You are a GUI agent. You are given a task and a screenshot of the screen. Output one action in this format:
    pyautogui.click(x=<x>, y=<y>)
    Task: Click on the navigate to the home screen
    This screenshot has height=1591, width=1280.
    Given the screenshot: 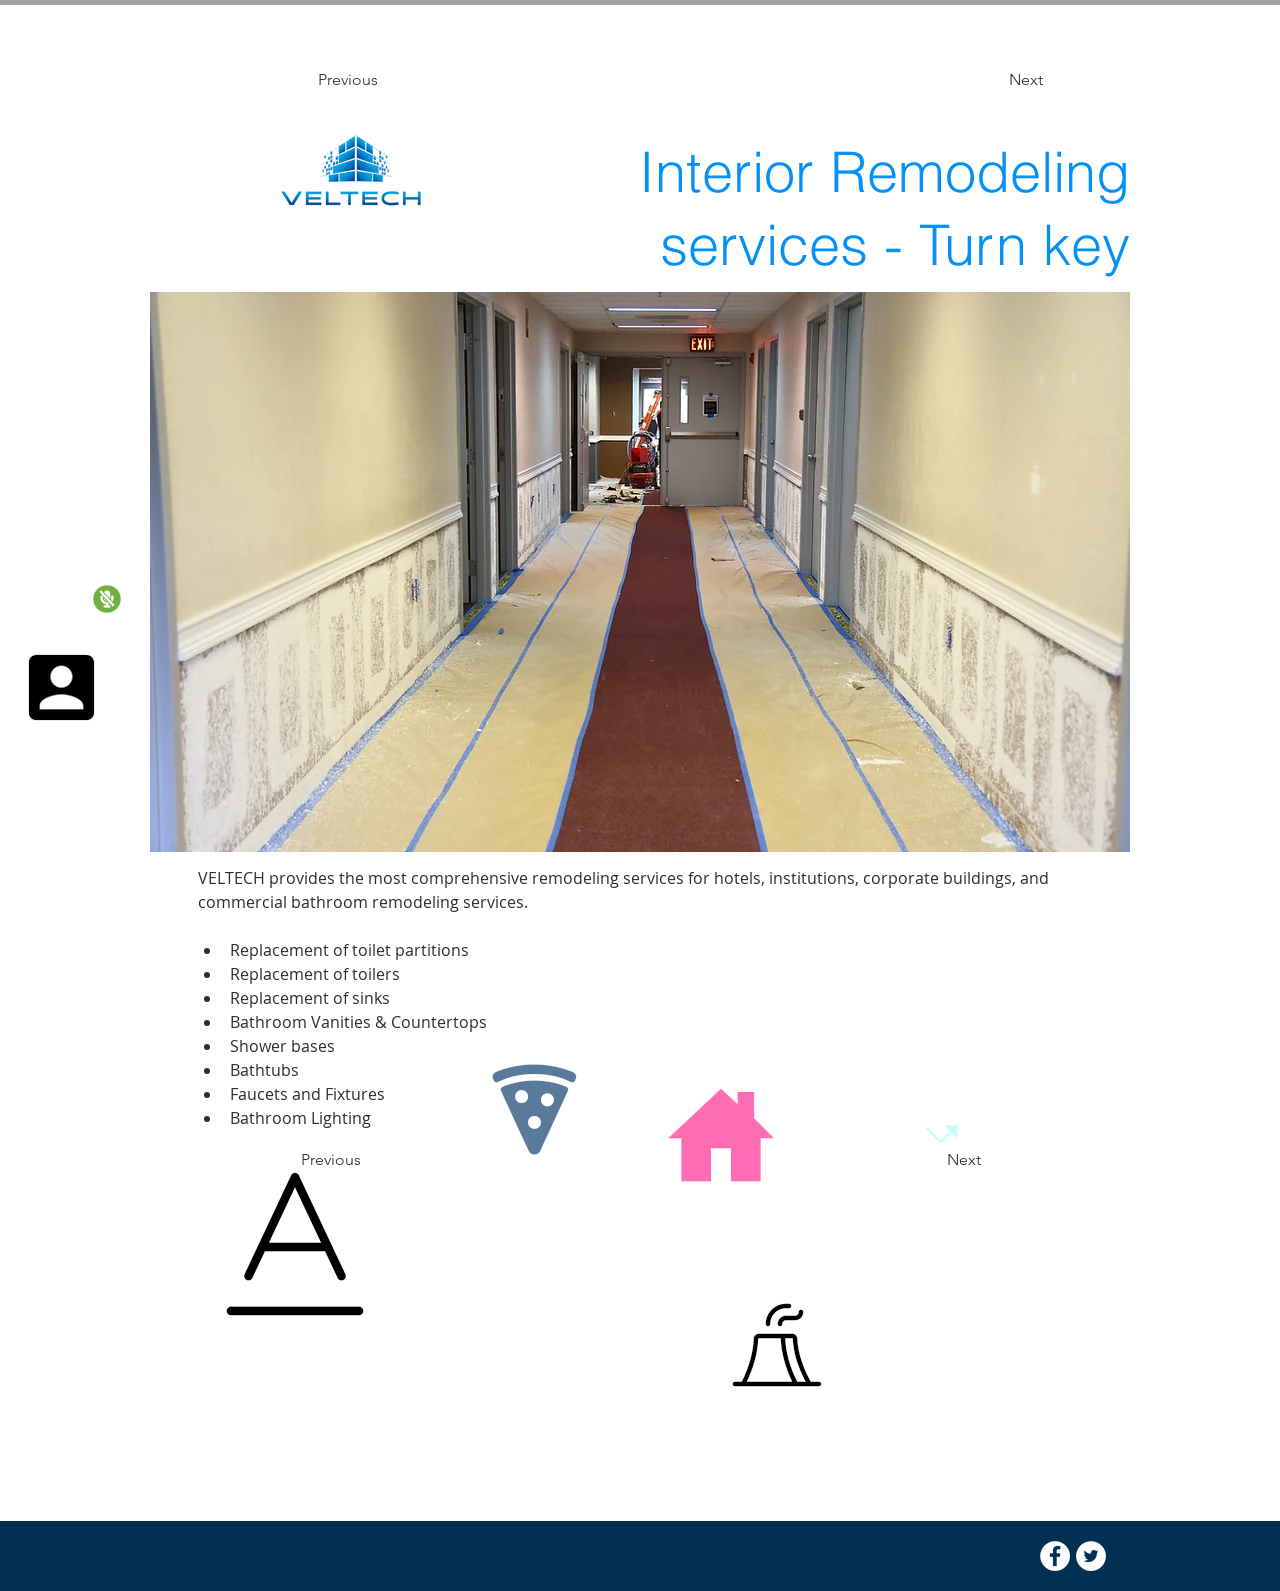 What is the action you would take?
    pyautogui.click(x=721, y=1135)
    